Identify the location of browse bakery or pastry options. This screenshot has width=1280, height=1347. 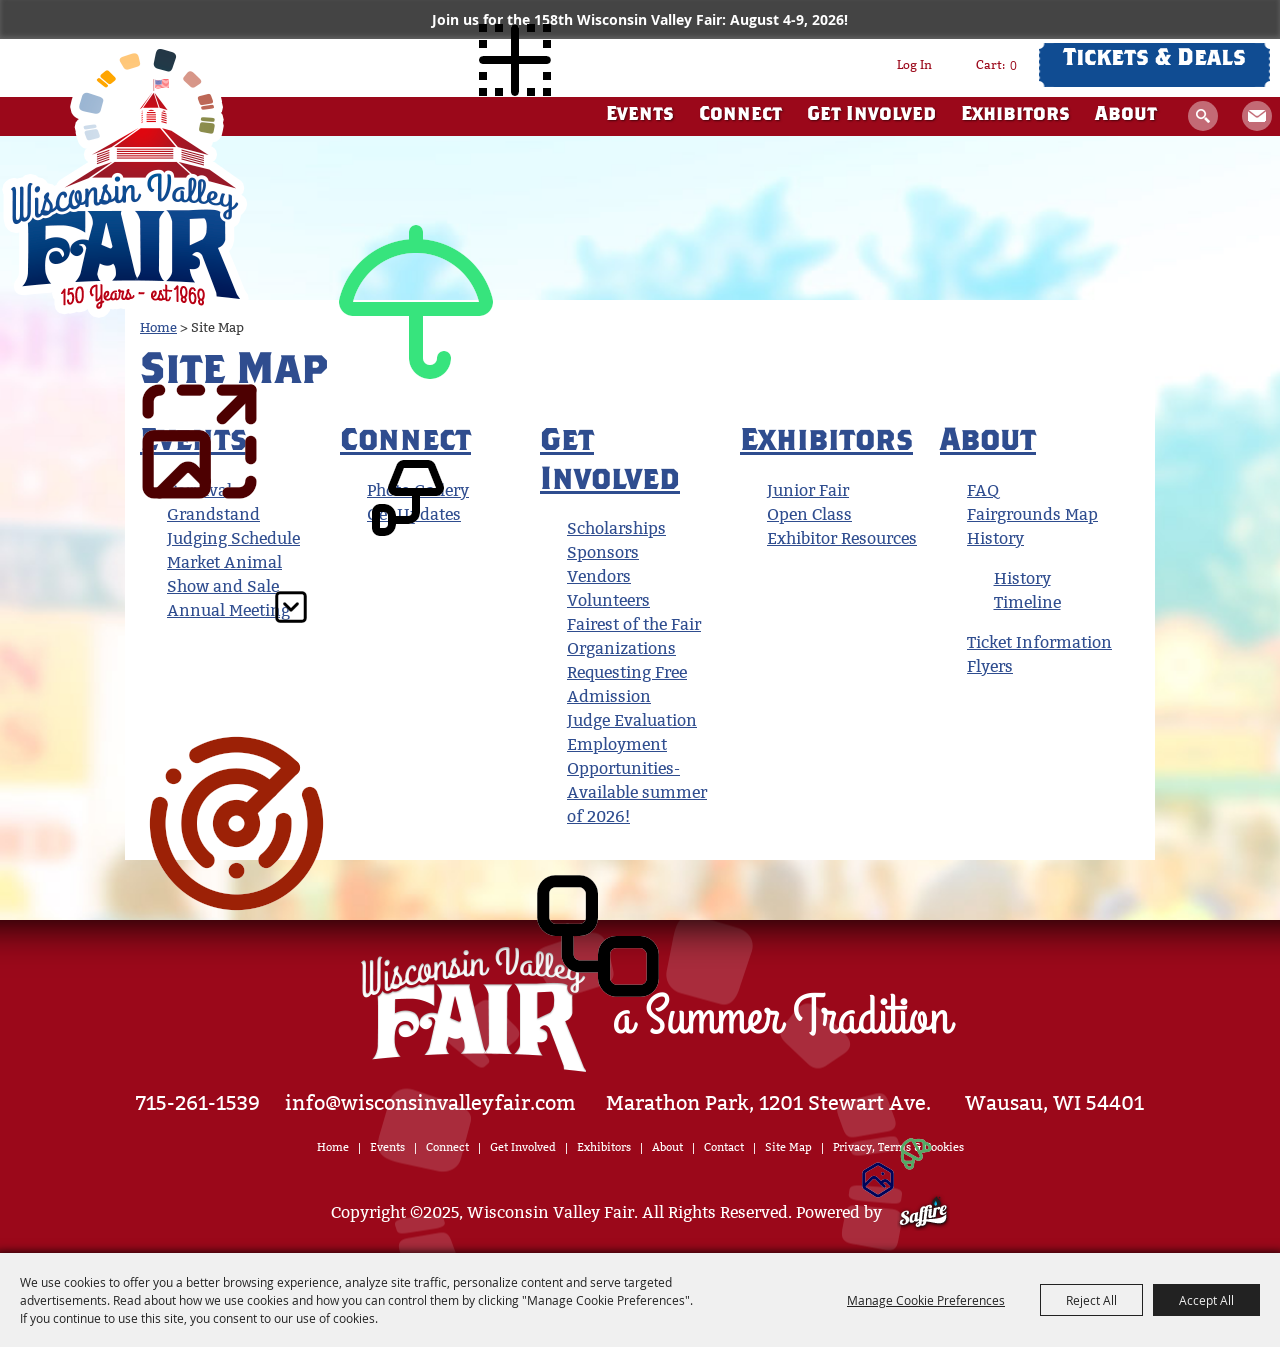
(915, 1153).